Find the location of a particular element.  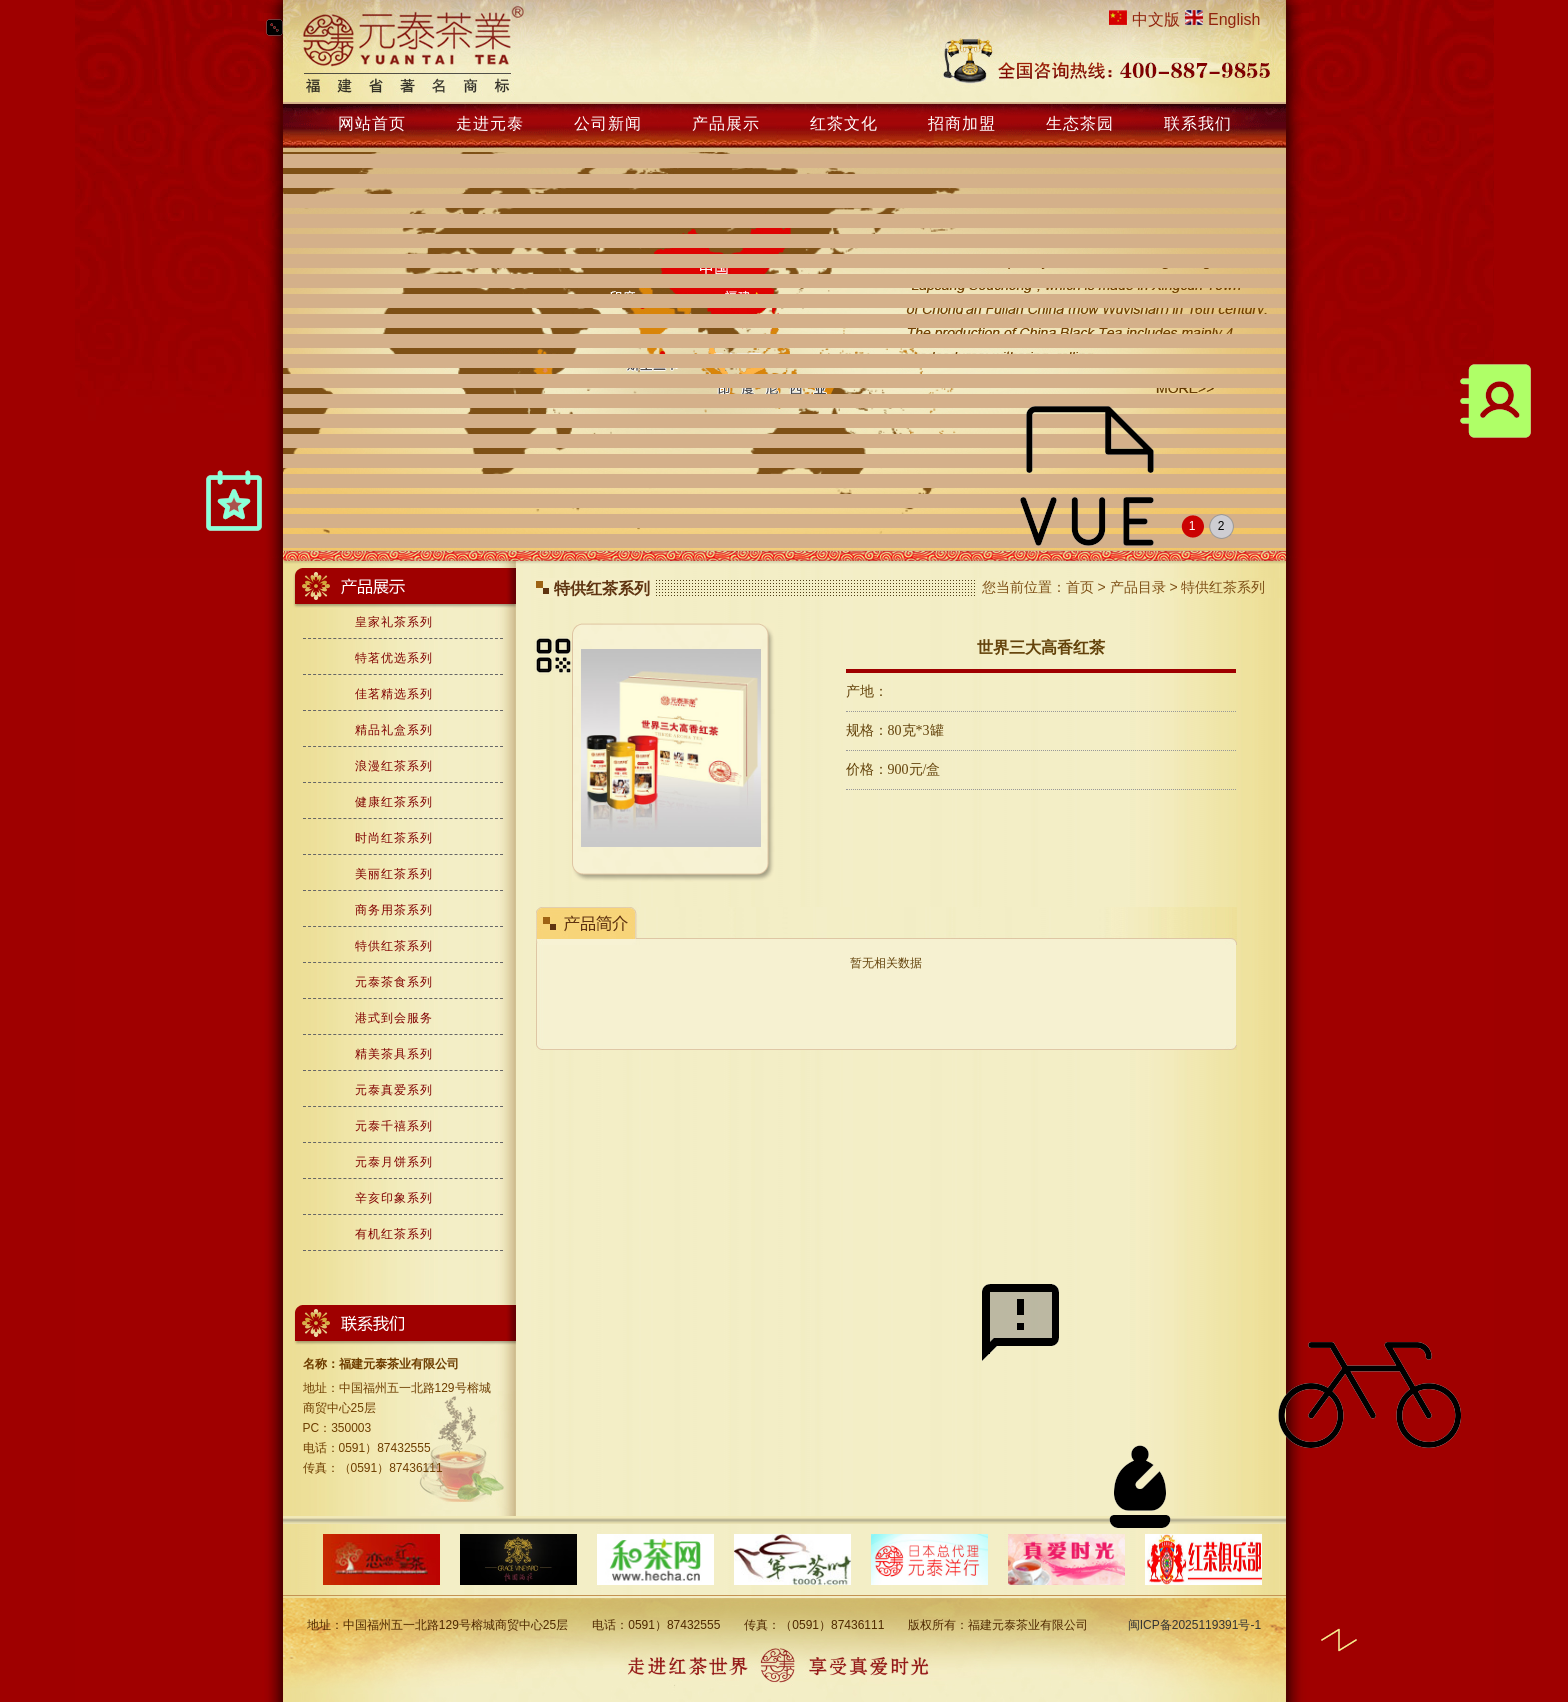

submit feedback or report an issue is located at coordinates (1020, 1322).